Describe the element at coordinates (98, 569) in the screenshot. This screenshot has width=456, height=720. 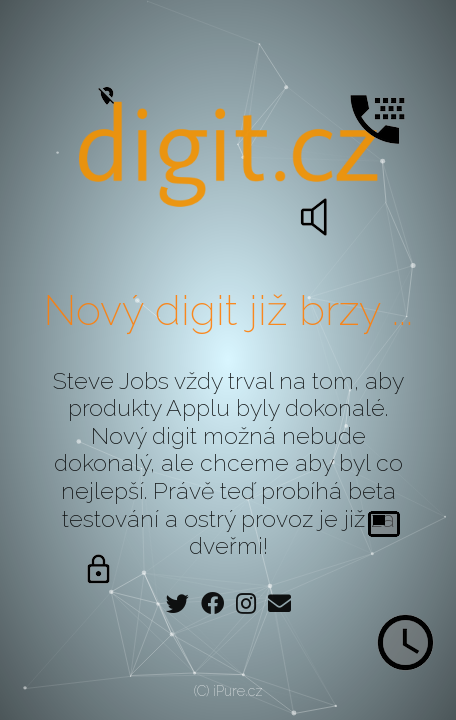
I see `indicates a locked or secured item` at that location.